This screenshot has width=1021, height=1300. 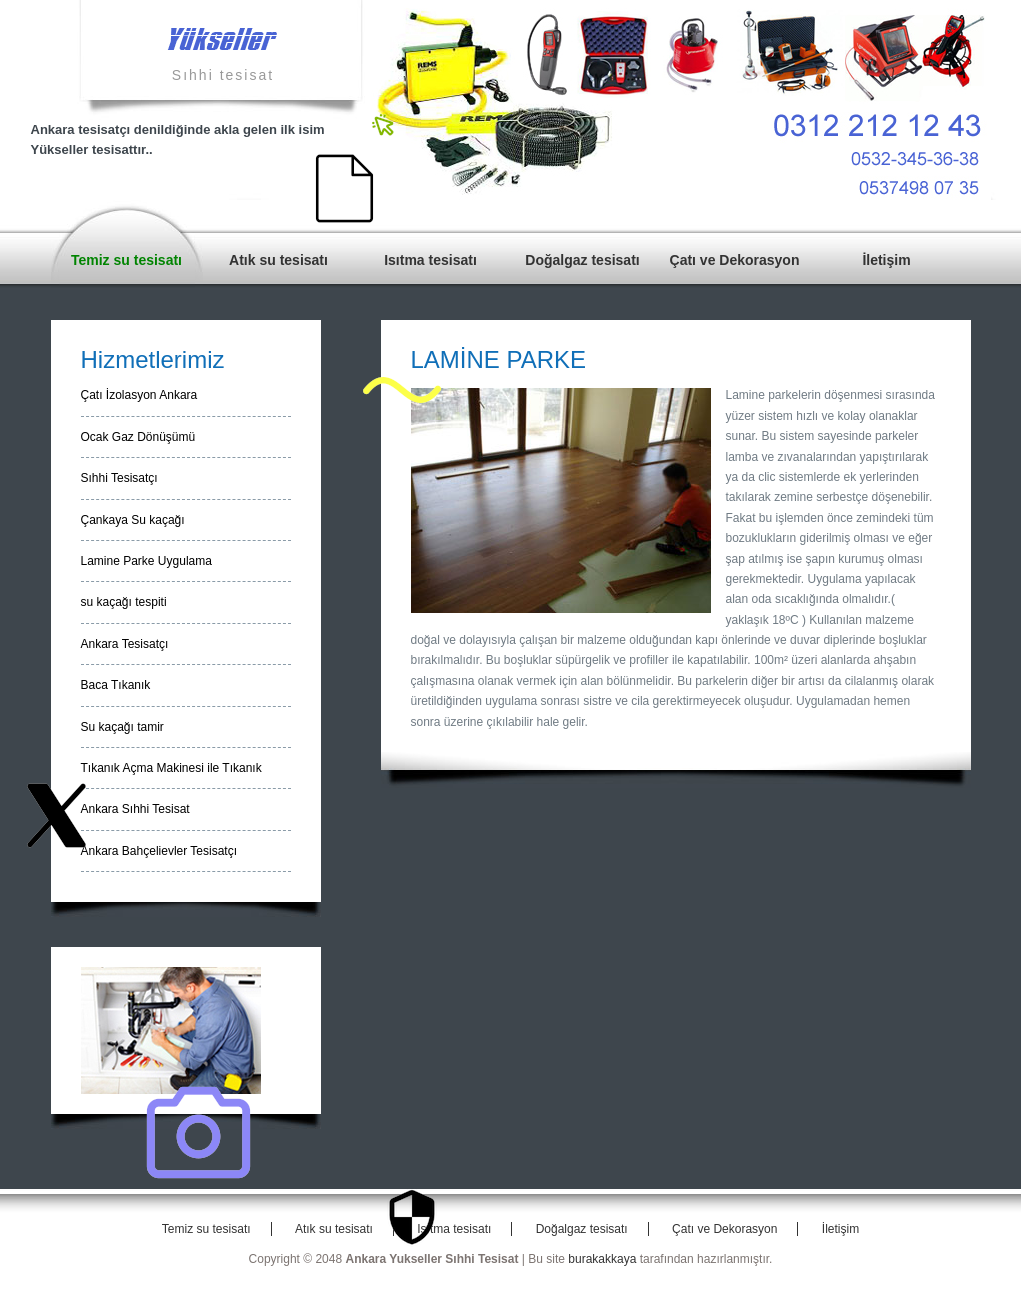 What do you see at coordinates (384, 126) in the screenshot?
I see `click or tap to interact` at bounding box center [384, 126].